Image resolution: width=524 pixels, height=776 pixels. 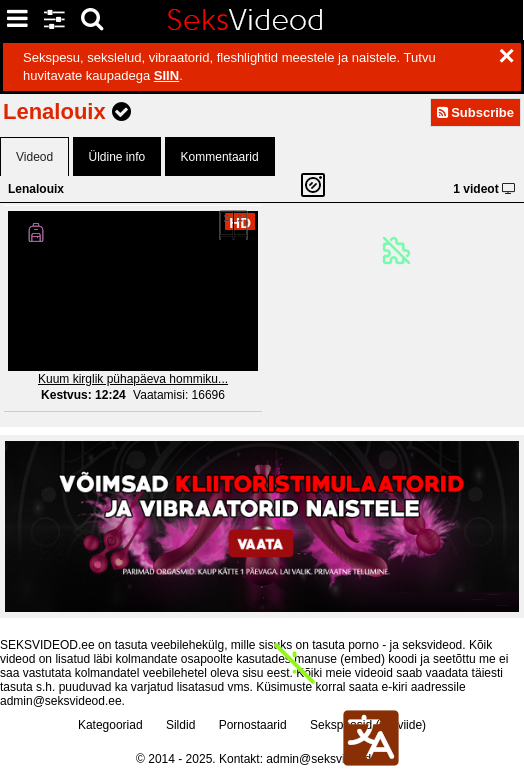 I want to click on access your inventory or storage, so click(x=36, y=233).